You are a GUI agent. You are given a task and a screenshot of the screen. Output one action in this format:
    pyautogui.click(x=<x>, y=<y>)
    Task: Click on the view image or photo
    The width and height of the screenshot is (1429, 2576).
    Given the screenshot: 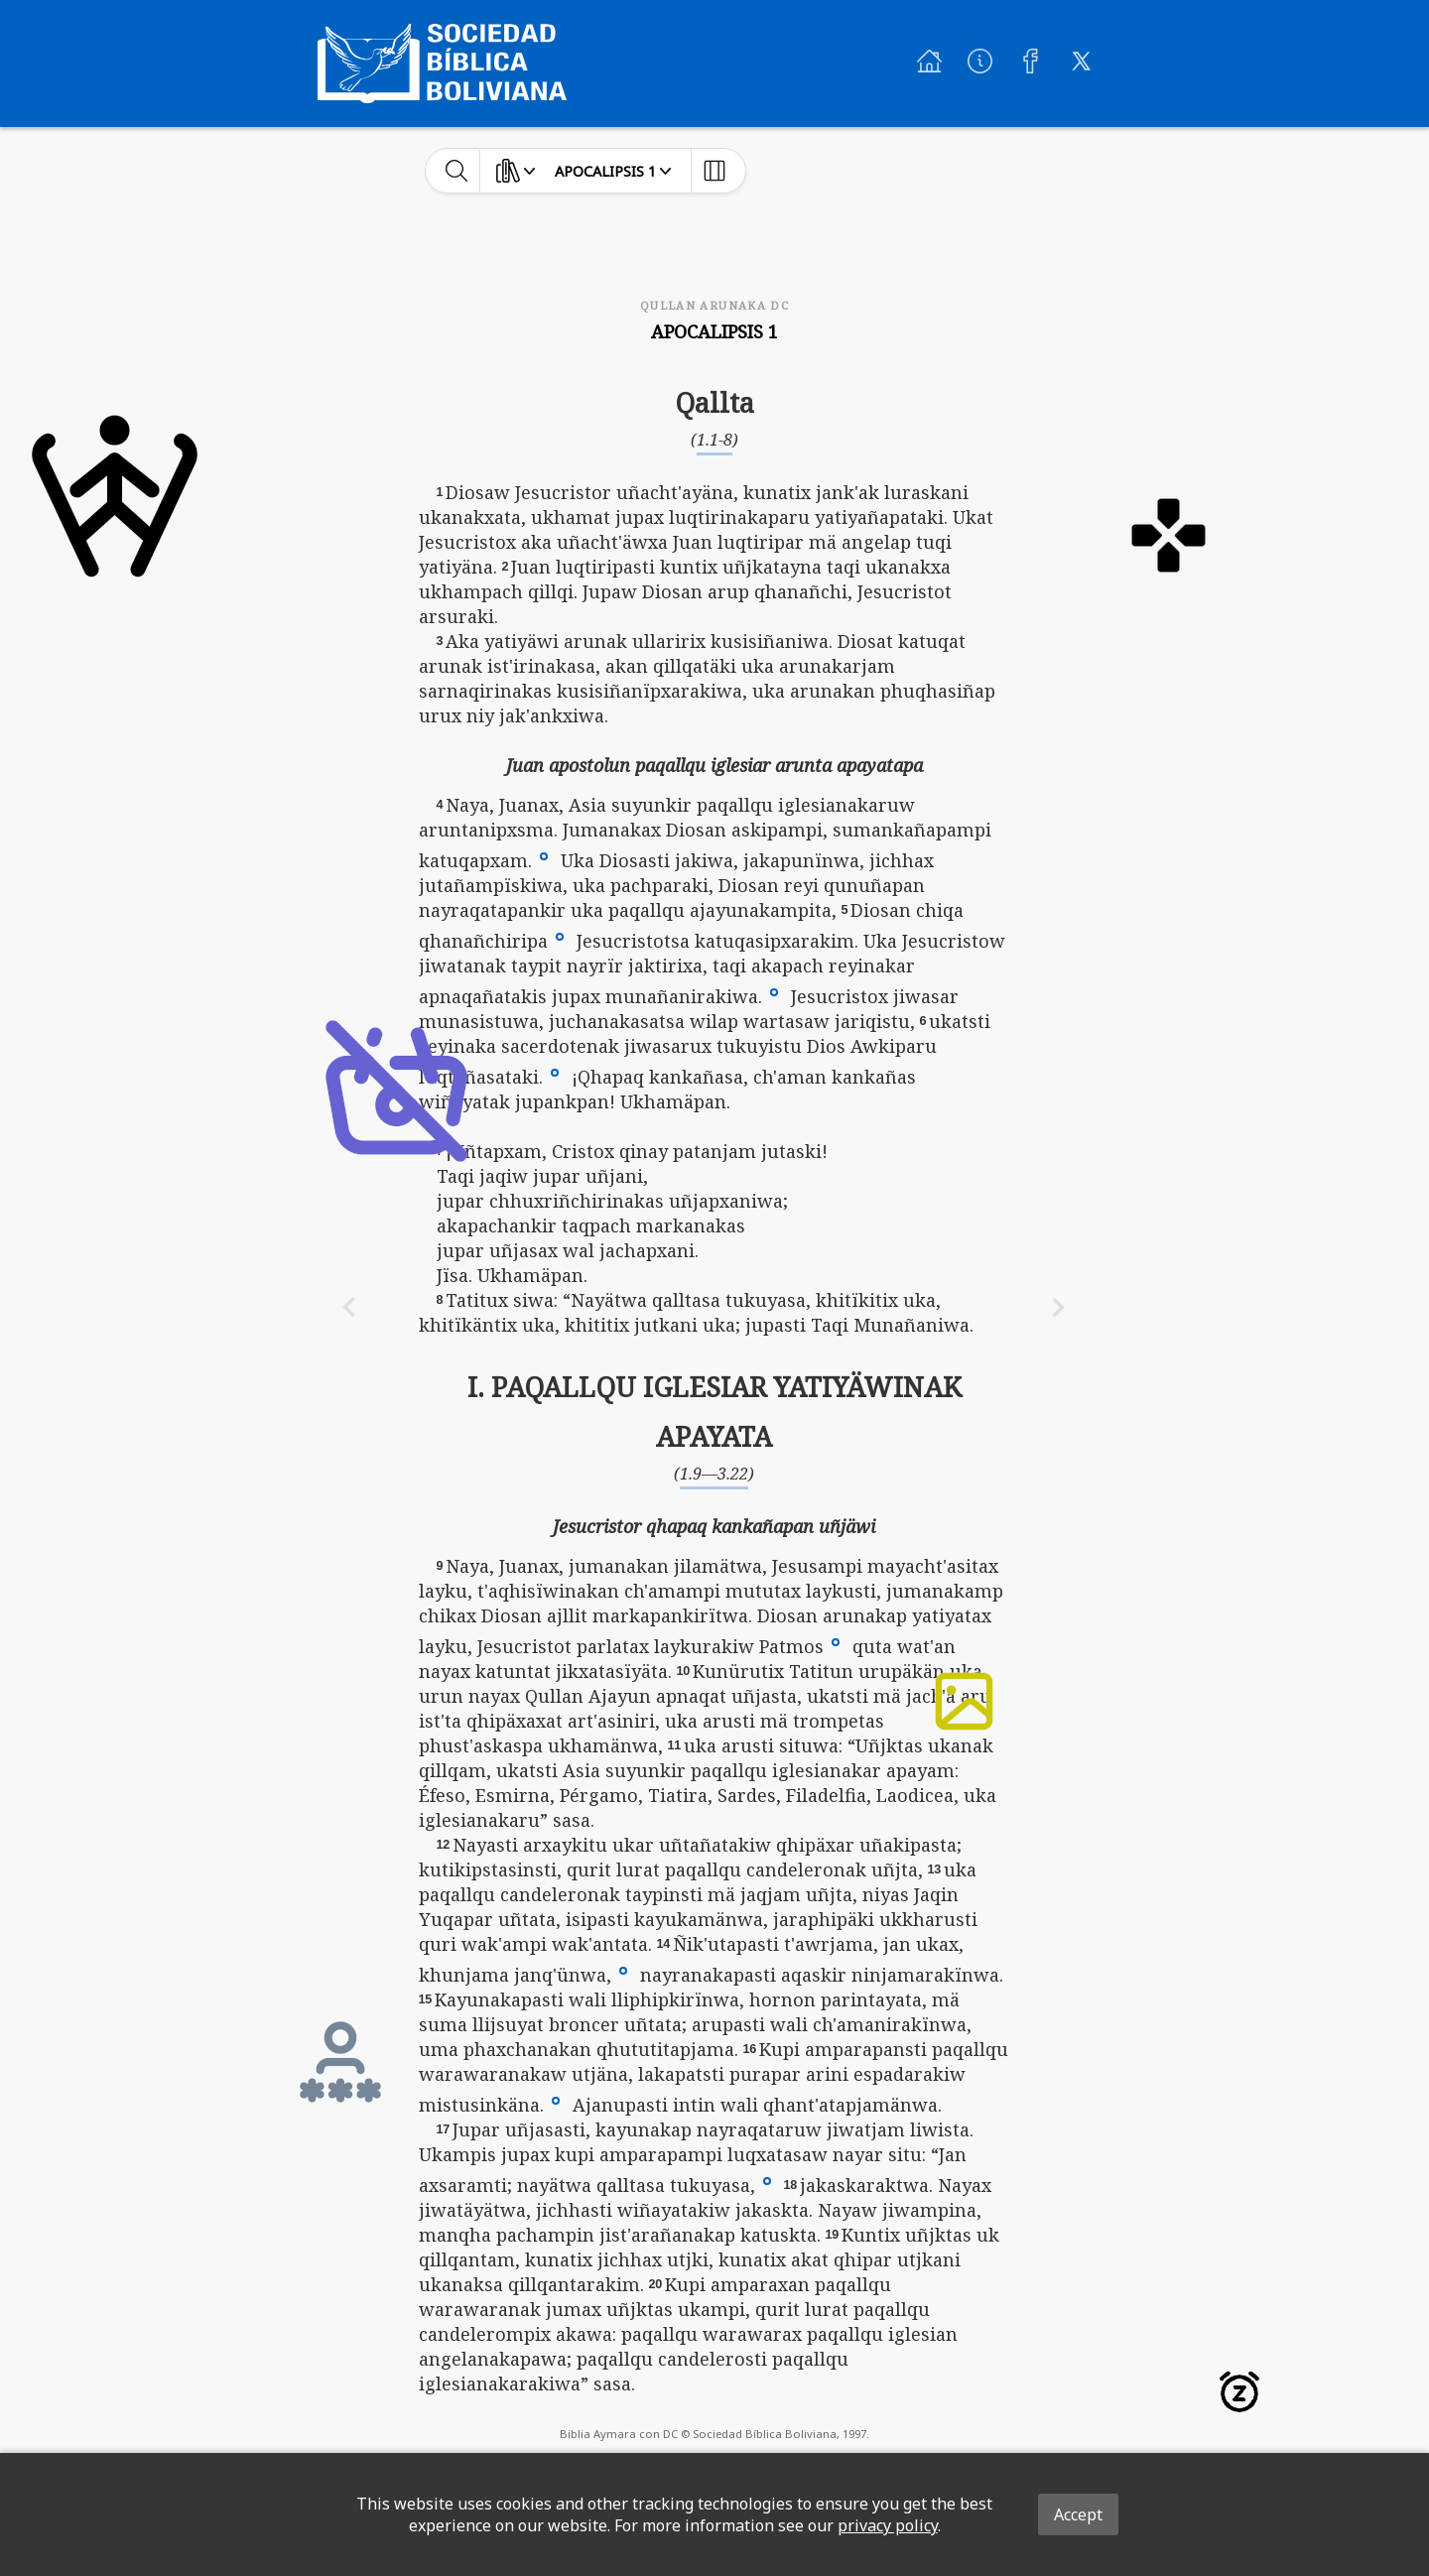 What is the action you would take?
    pyautogui.click(x=964, y=1701)
    